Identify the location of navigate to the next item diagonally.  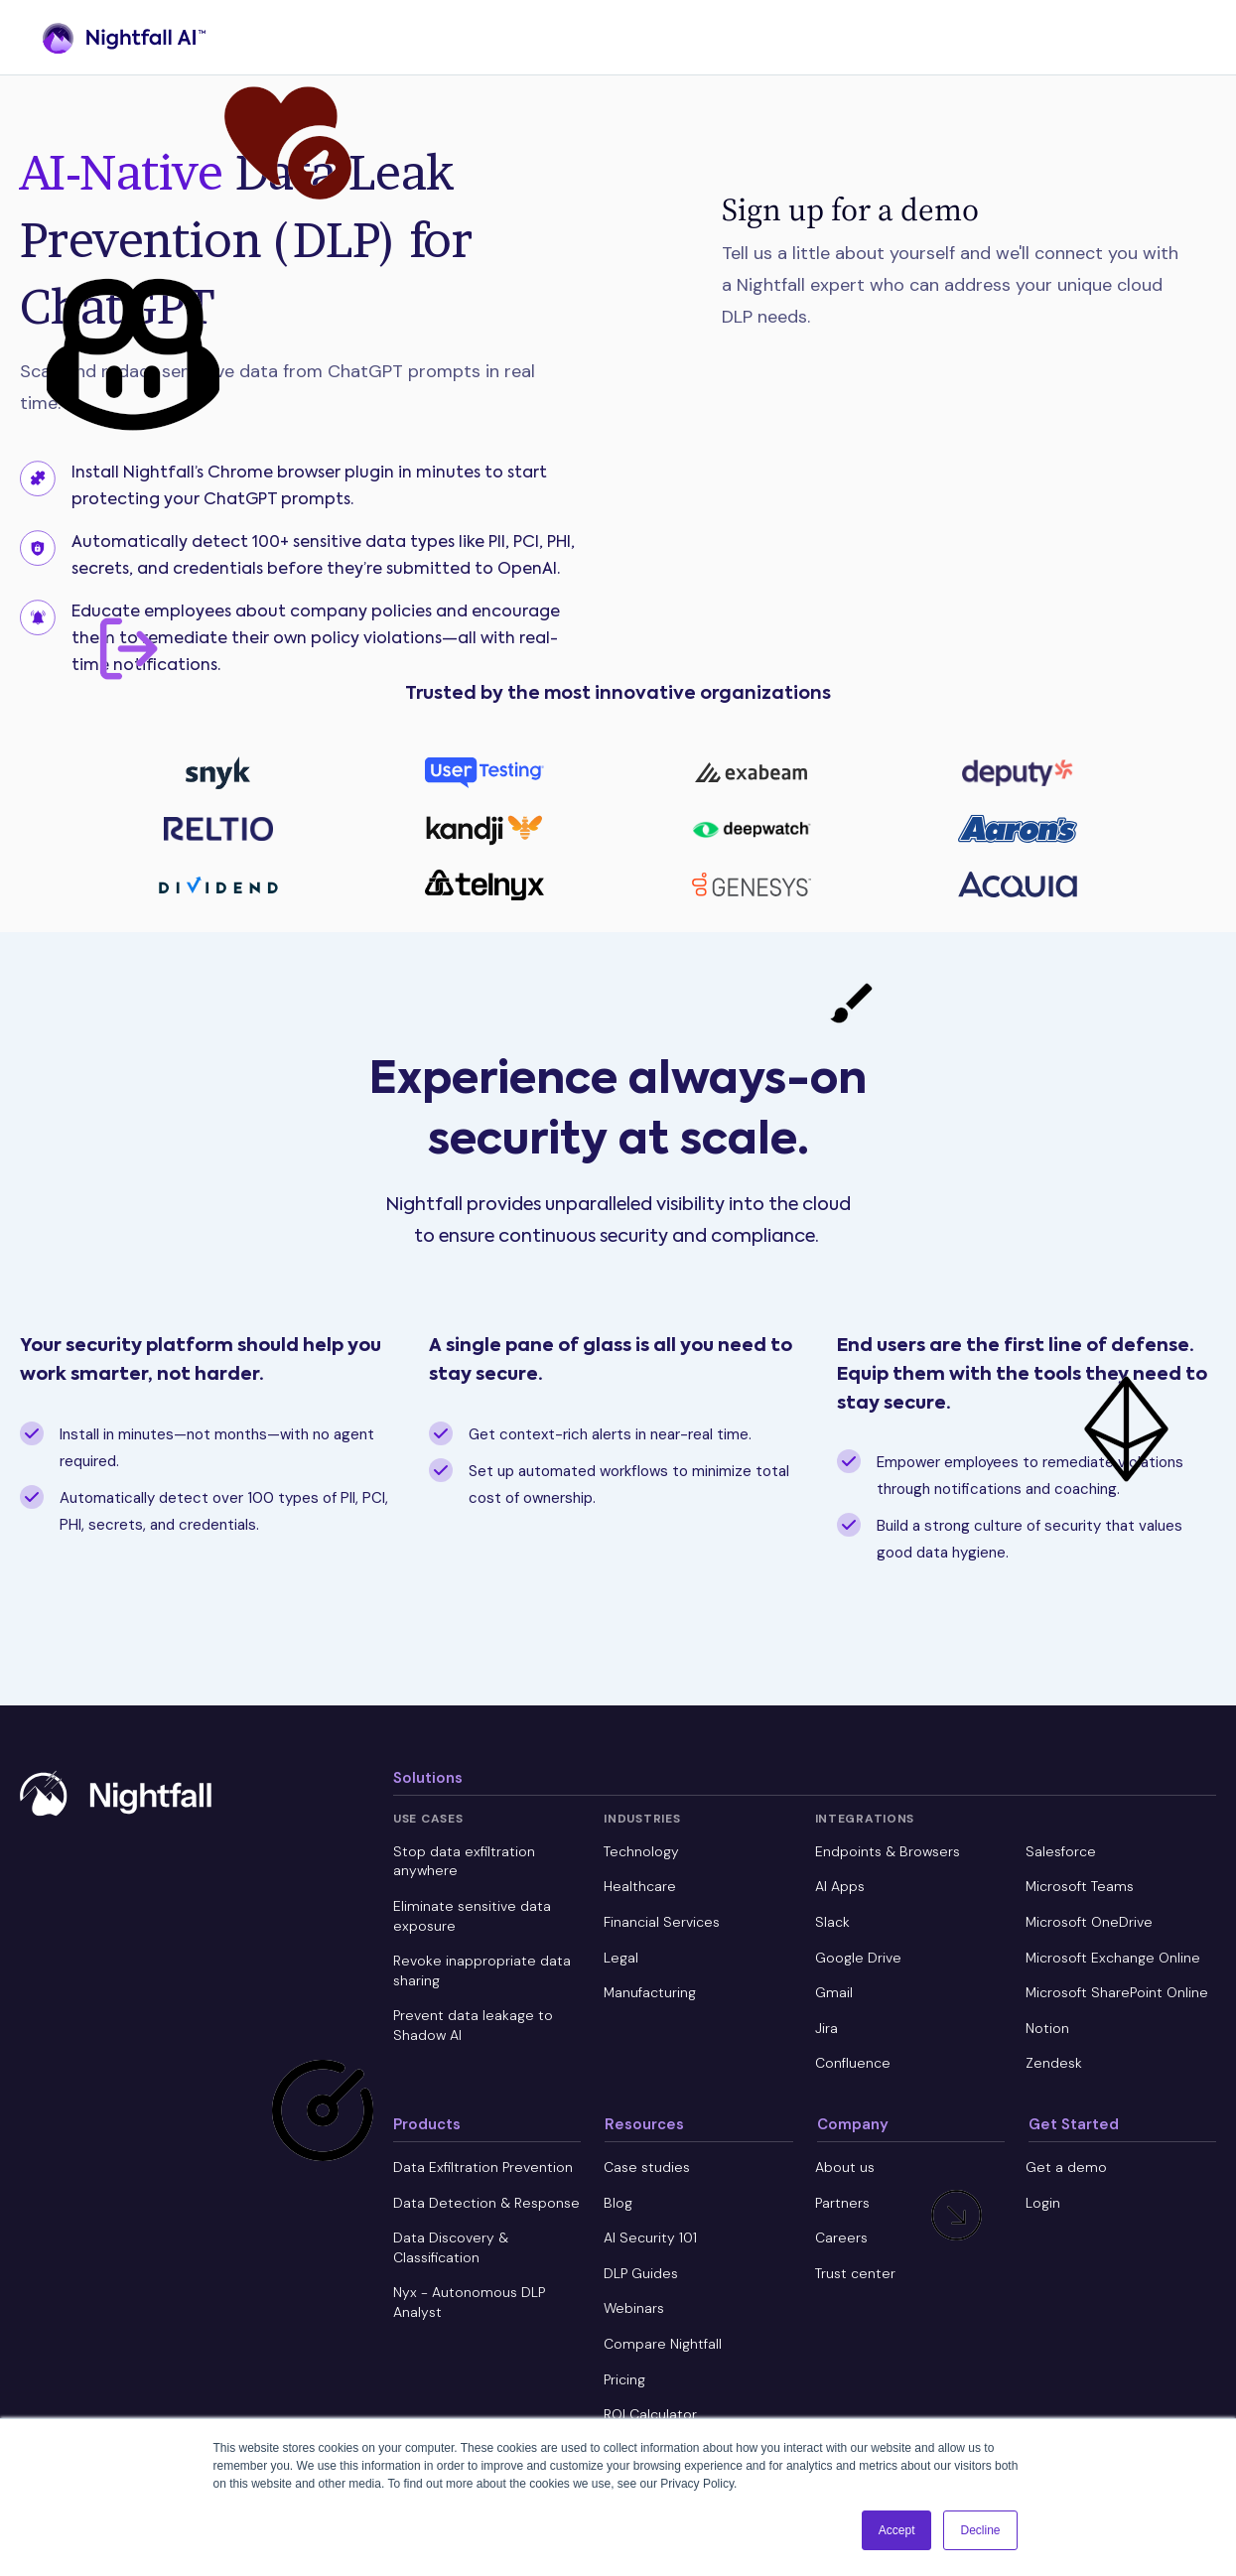
(956, 2215).